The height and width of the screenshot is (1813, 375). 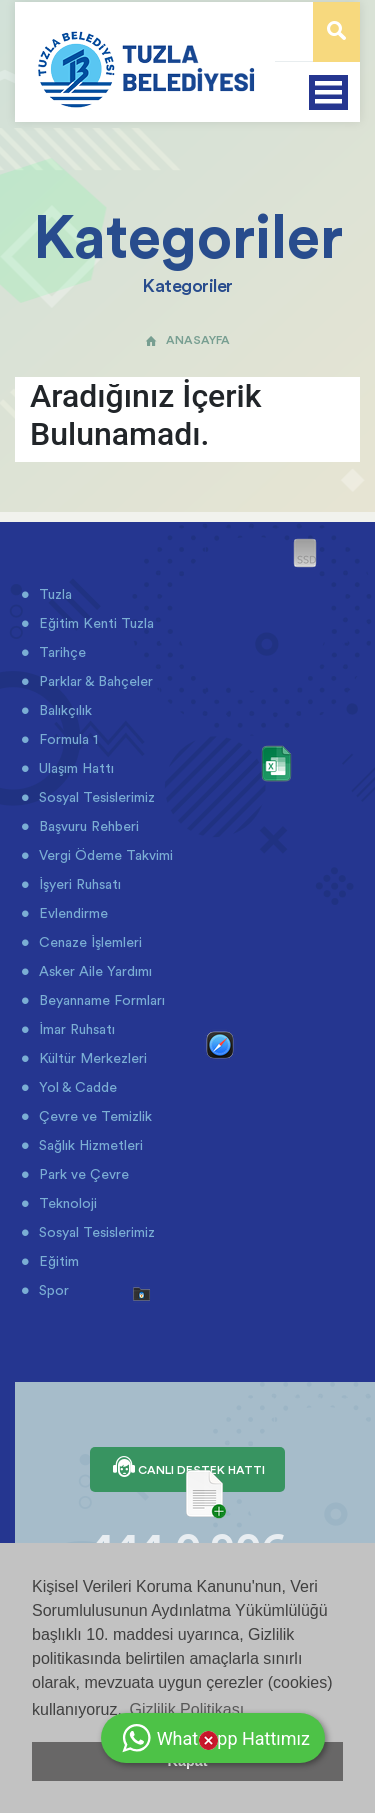 I want to click on open an excel spreadsheet file, so click(x=276, y=763).